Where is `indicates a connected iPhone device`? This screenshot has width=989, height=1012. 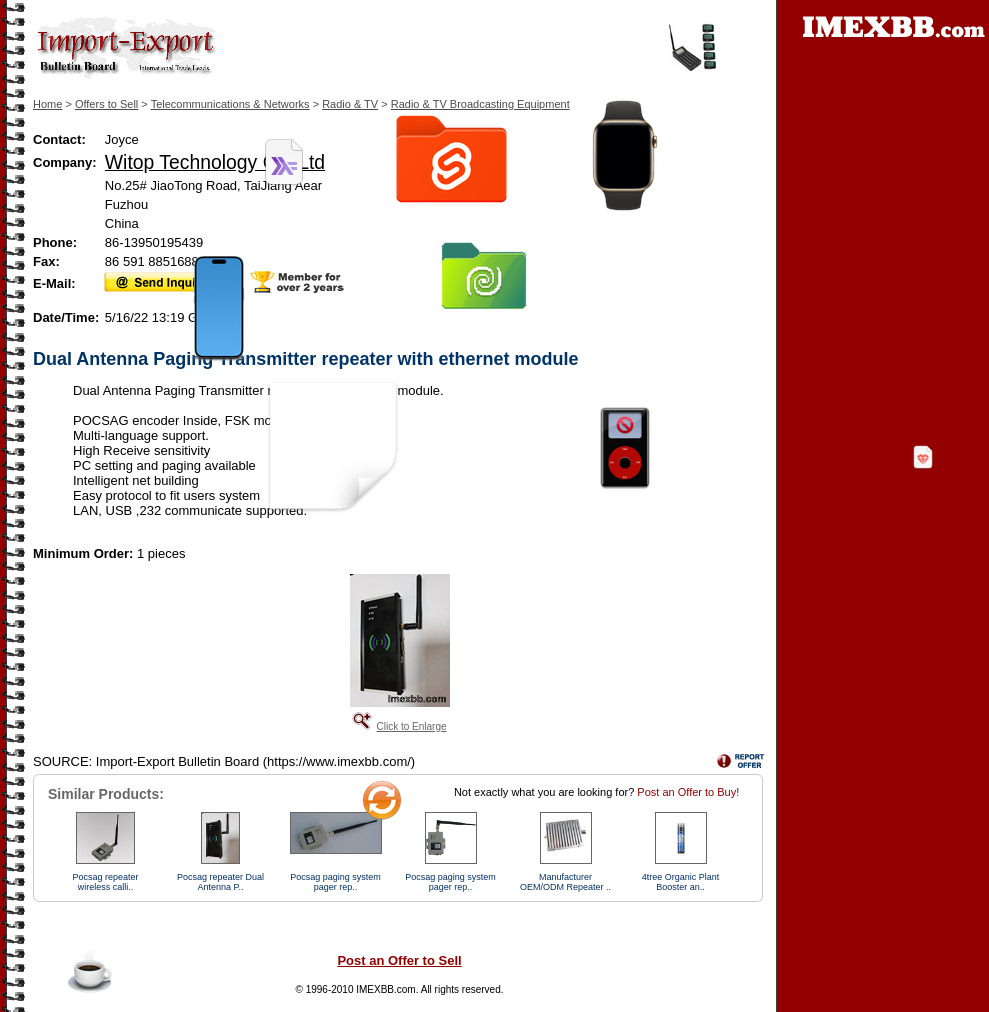
indicates a connected iPhone device is located at coordinates (219, 309).